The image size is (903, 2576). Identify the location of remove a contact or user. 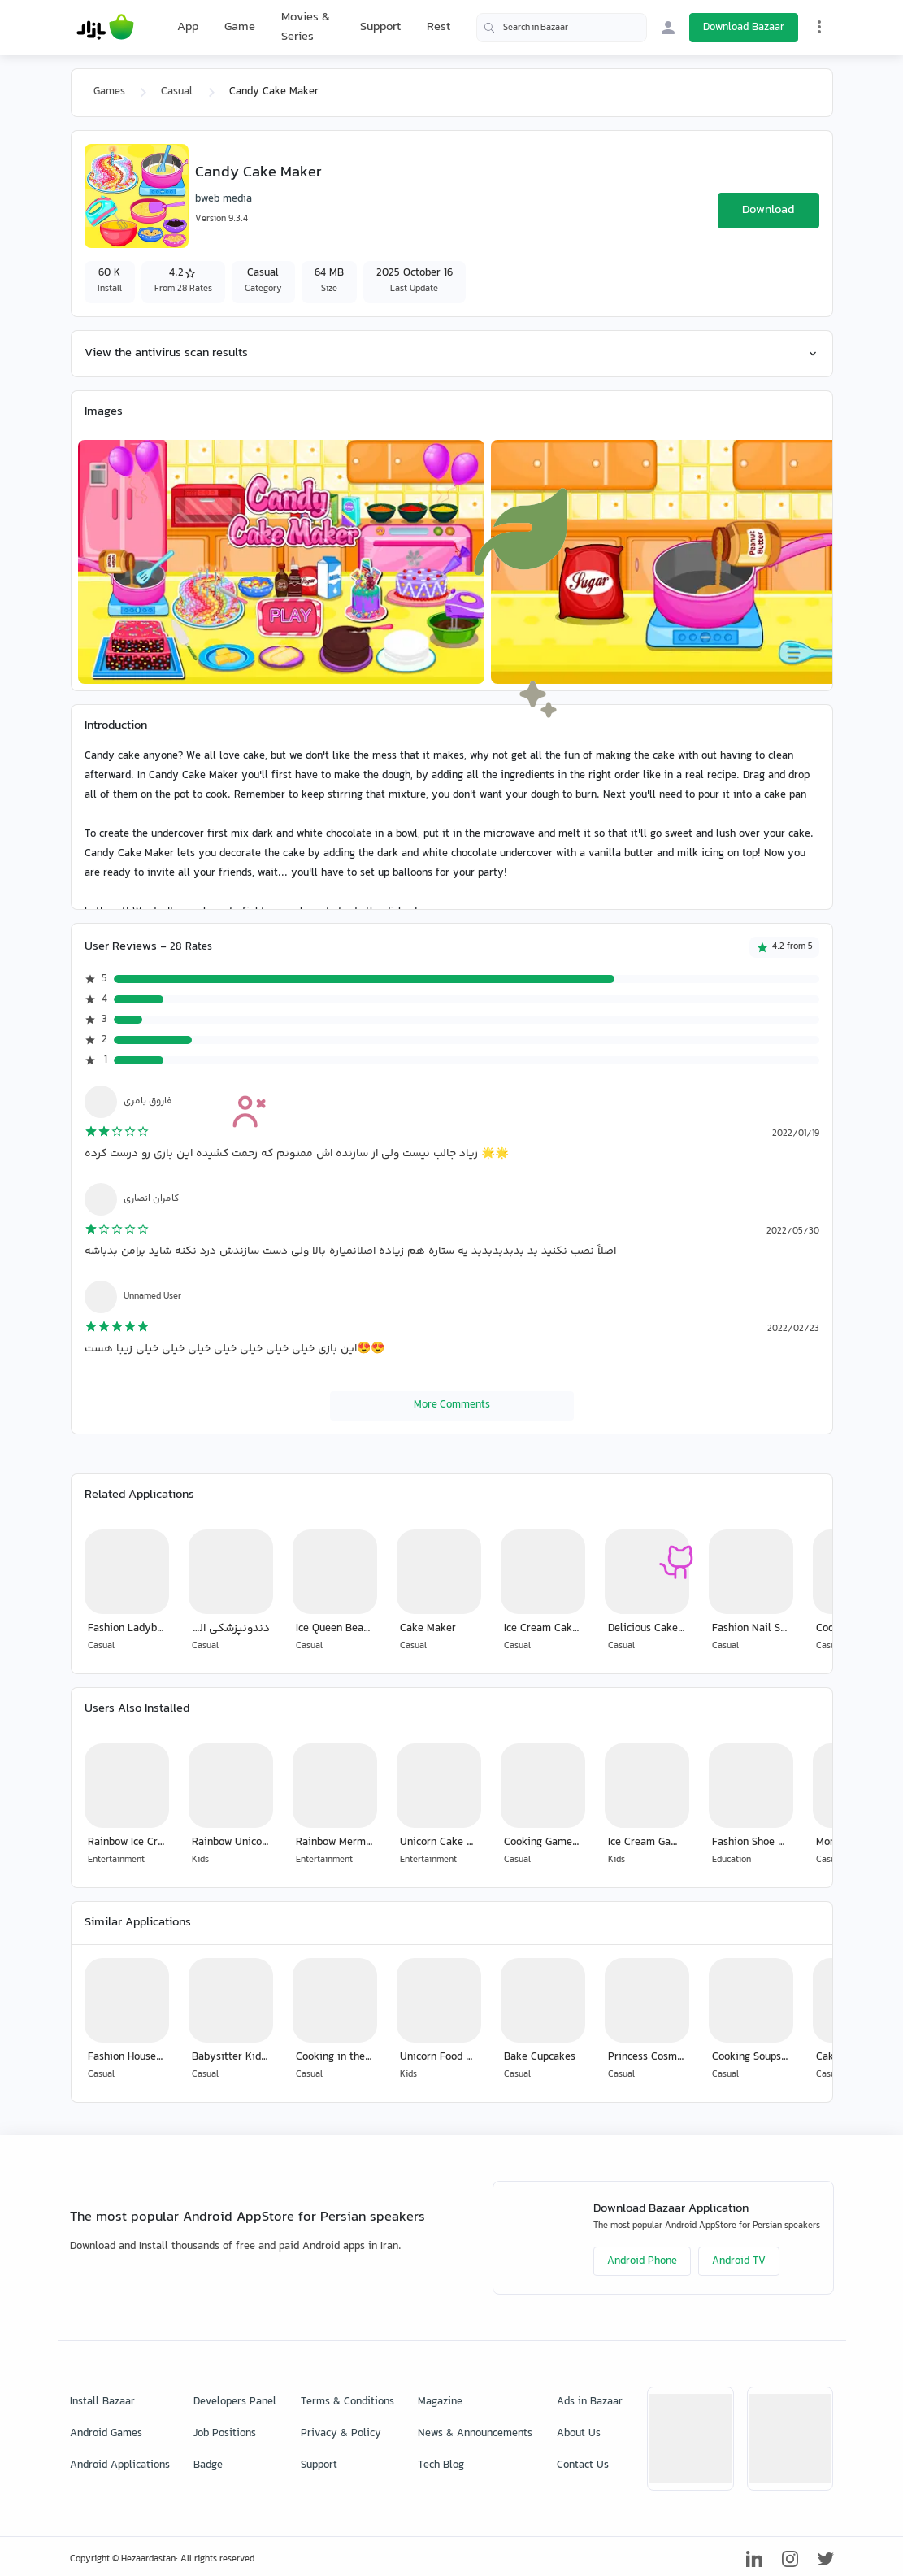
(249, 1112).